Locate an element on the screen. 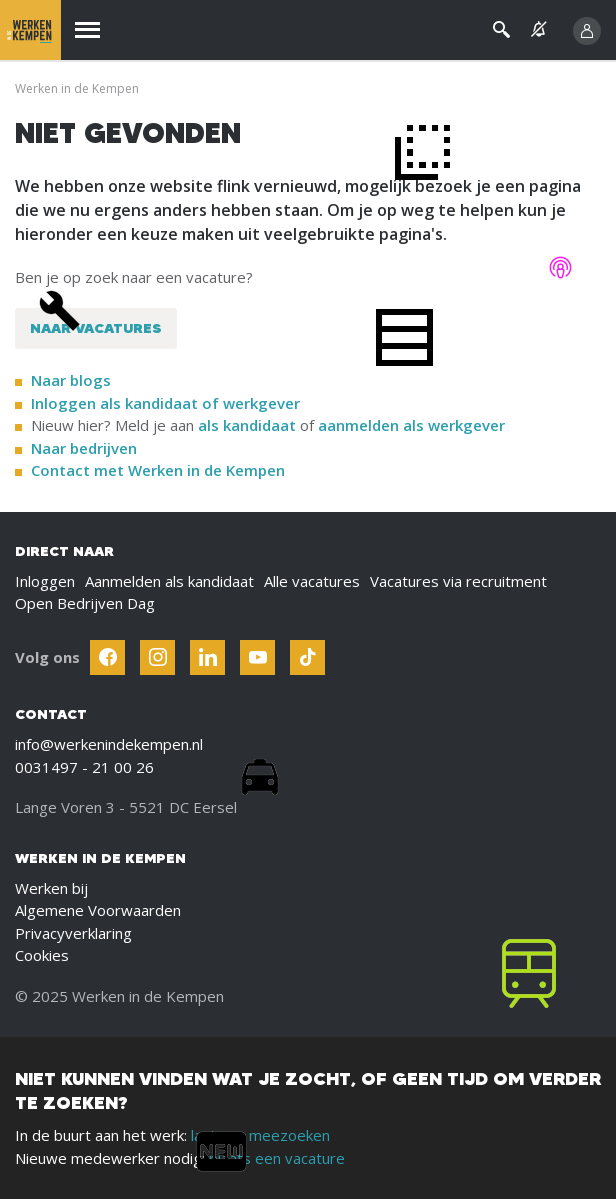 This screenshot has width=616, height=1199. access settings or configuration options is located at coordinates (59, 310).